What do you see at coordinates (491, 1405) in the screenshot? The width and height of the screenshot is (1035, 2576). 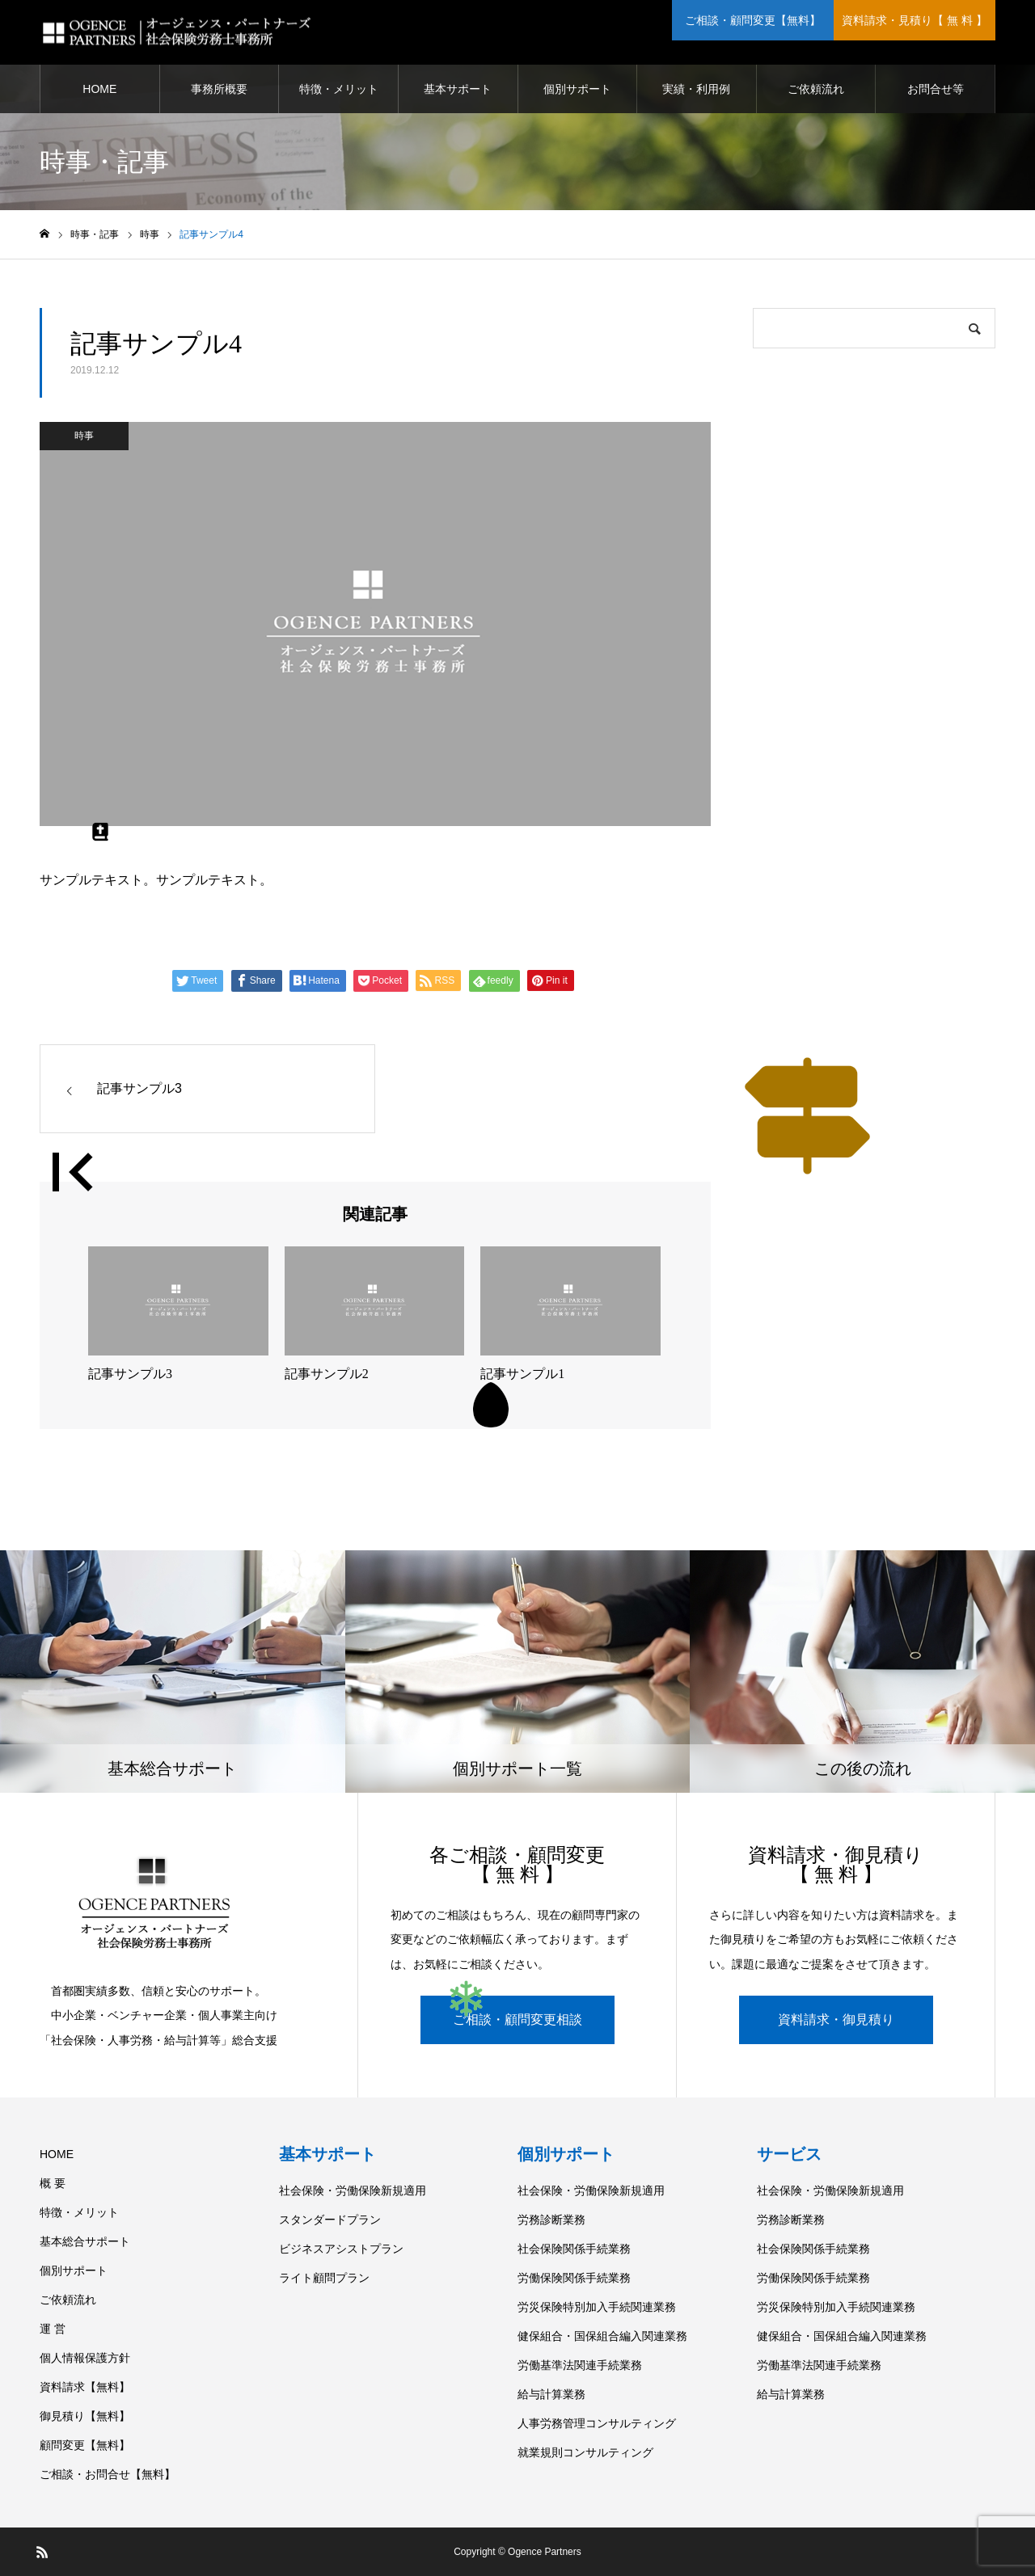 I see `indicates egg or egg-related content` at bounding box center [491, 1405].